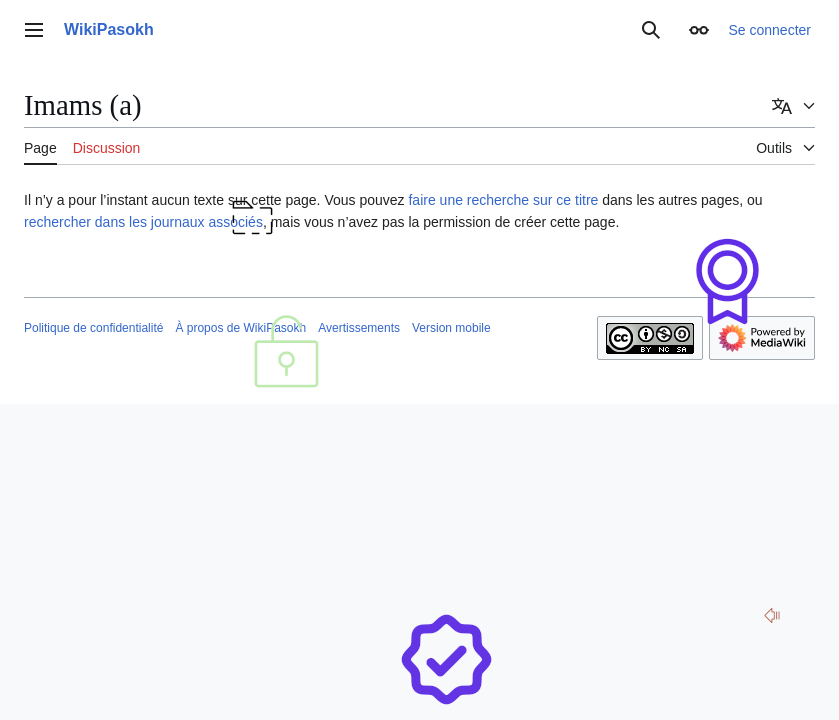 This screenshot has width=839, height=720. Describe the element at coordinates (772, 615) in the screenshot. I see `go back multiple steps` at that location.